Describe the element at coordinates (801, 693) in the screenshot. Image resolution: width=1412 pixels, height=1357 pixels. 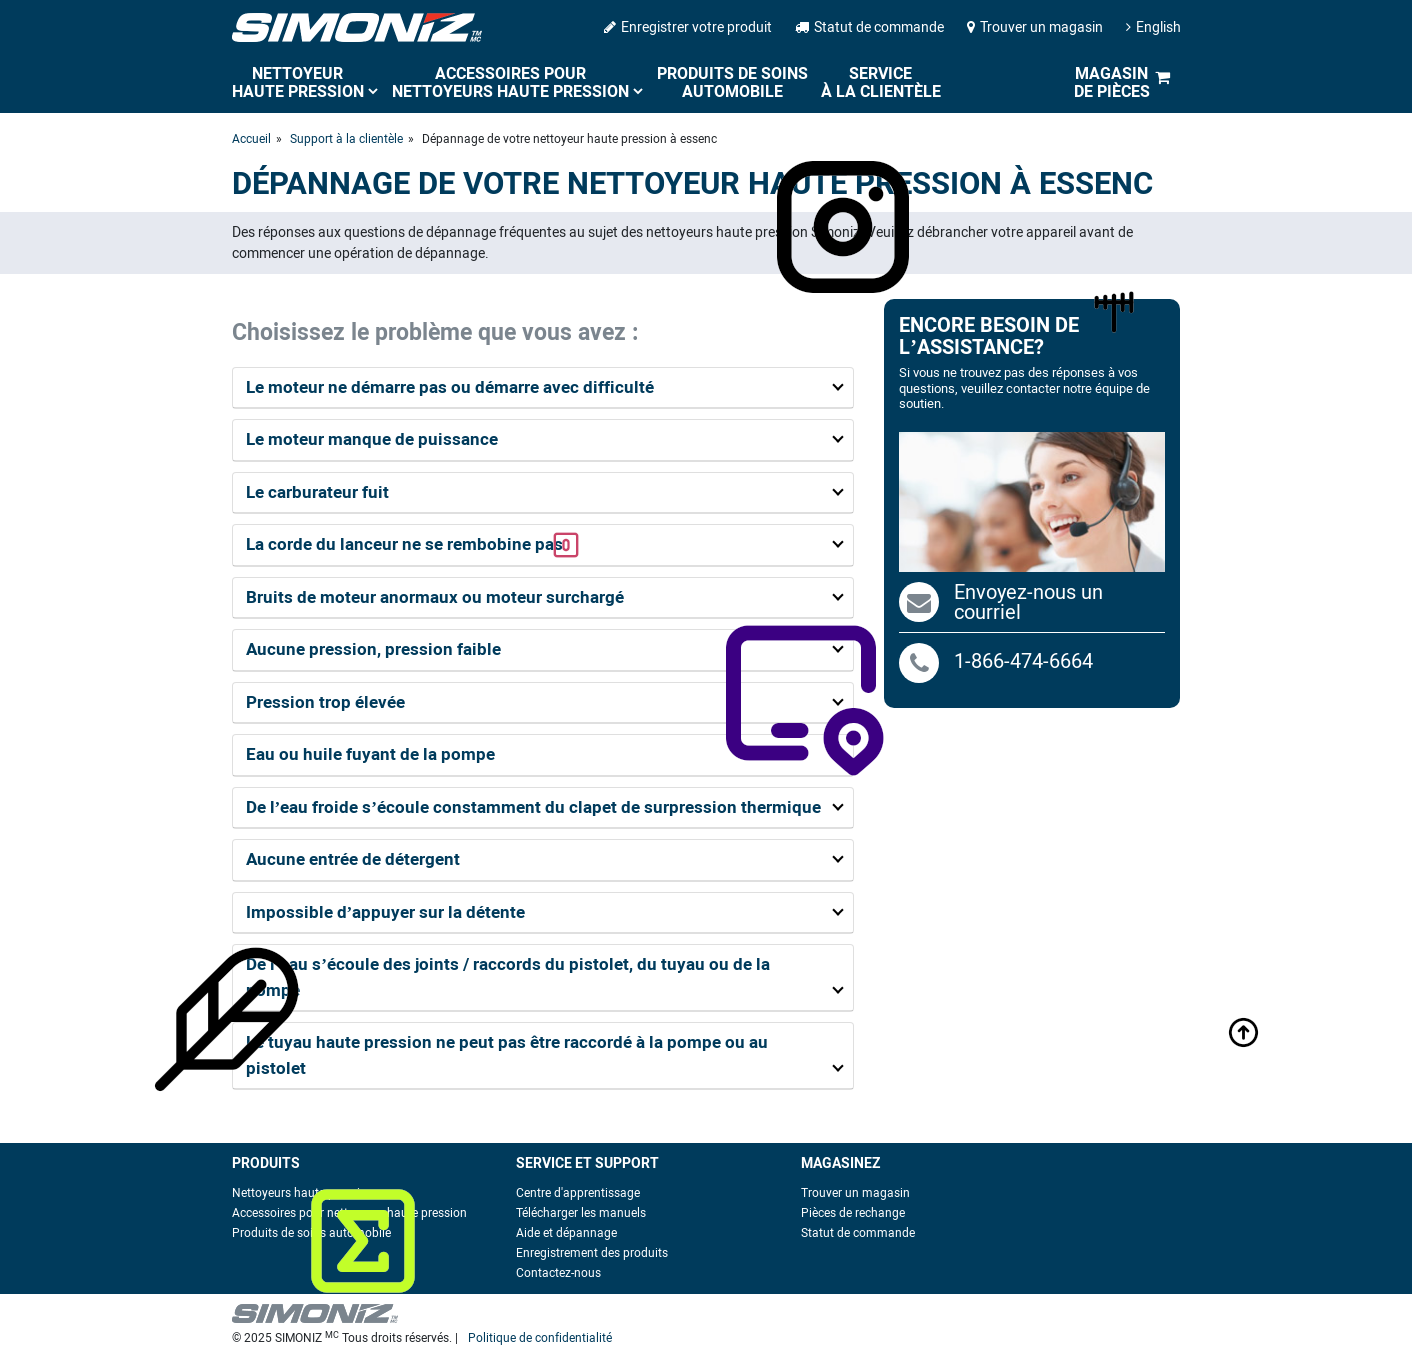
I see `pin a location on tablet display` at that location.